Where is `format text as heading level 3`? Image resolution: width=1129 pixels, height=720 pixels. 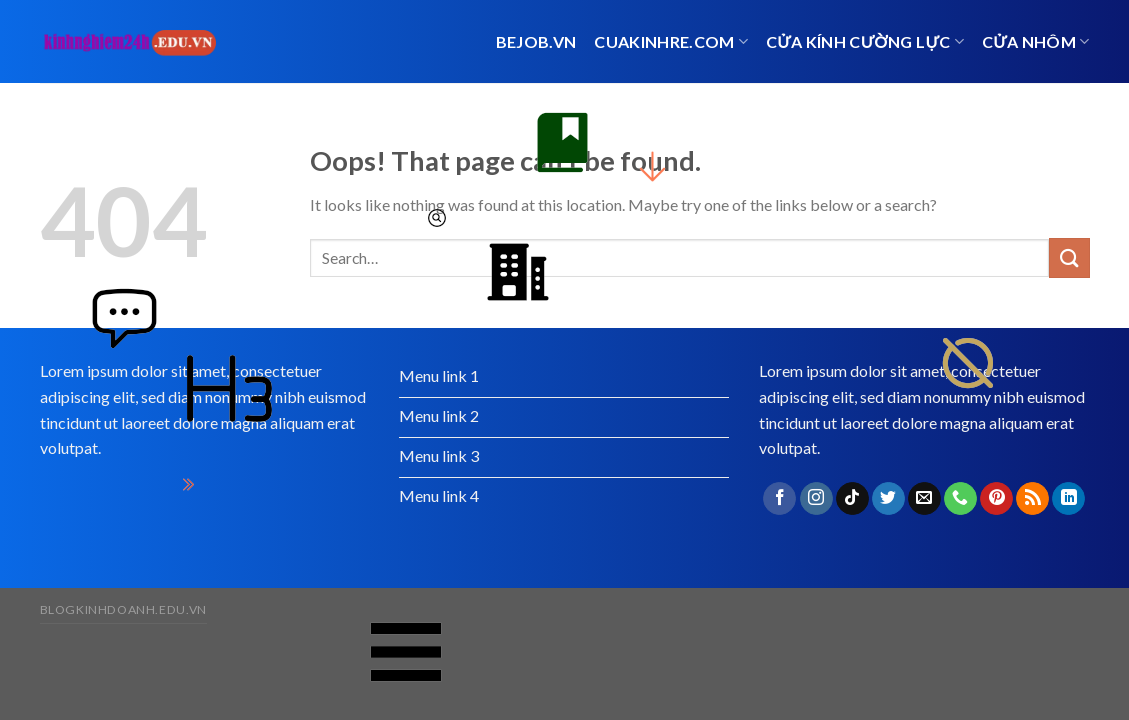
format text as heading level 3 is located at coordinates (229, 388).